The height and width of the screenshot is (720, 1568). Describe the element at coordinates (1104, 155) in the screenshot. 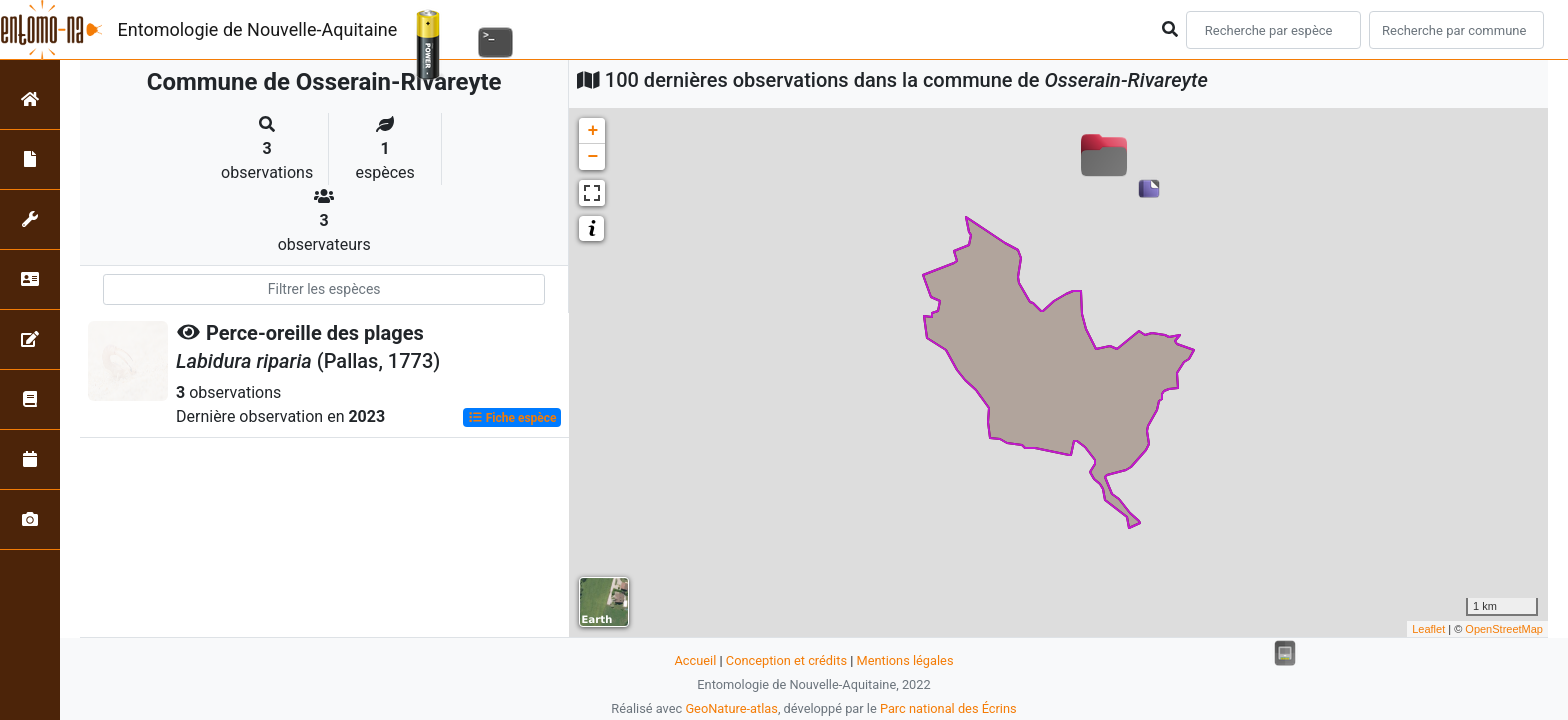

I see `drop files here to move them into this folder` at that location.